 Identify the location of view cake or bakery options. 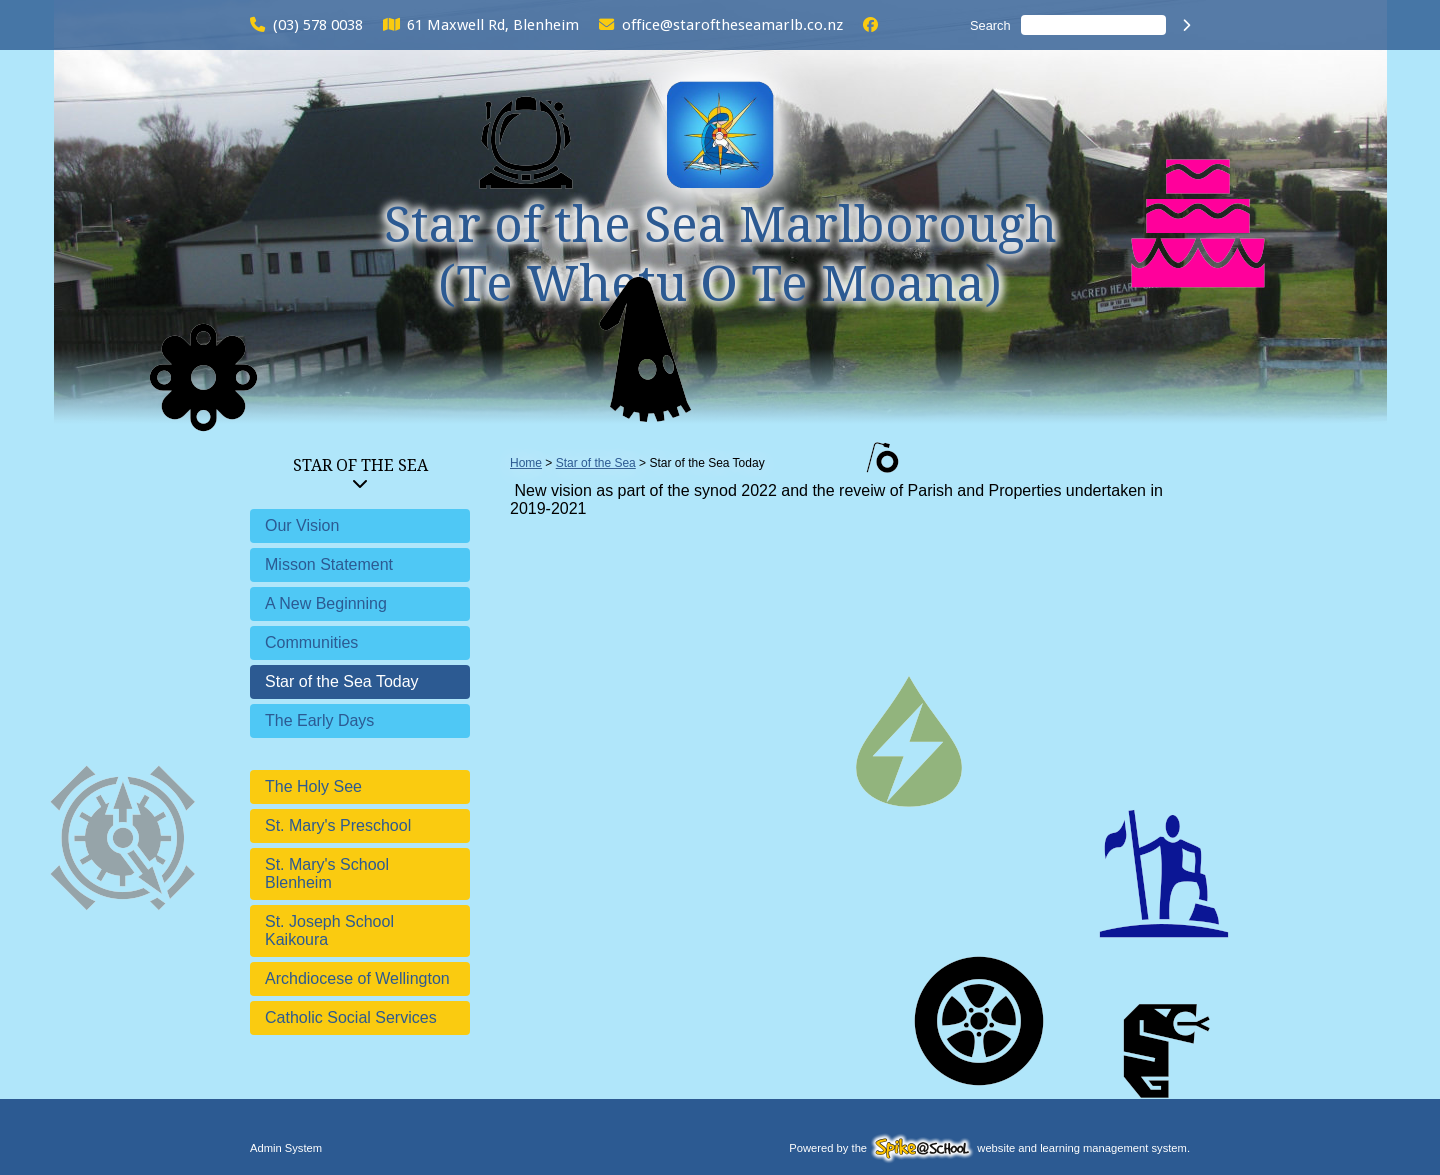
(1198, 216).